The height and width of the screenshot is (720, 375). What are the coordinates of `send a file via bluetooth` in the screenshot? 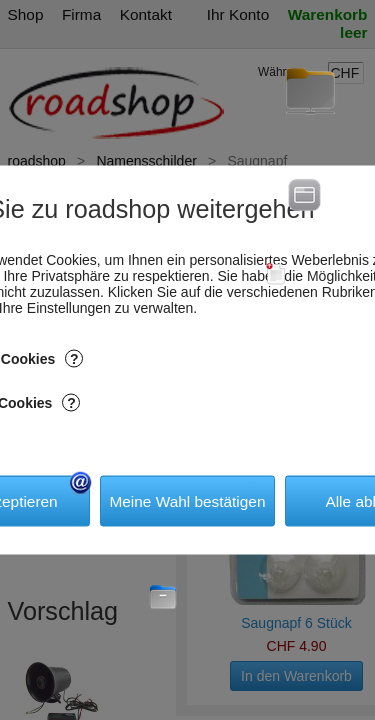 It's located at (276, 274).